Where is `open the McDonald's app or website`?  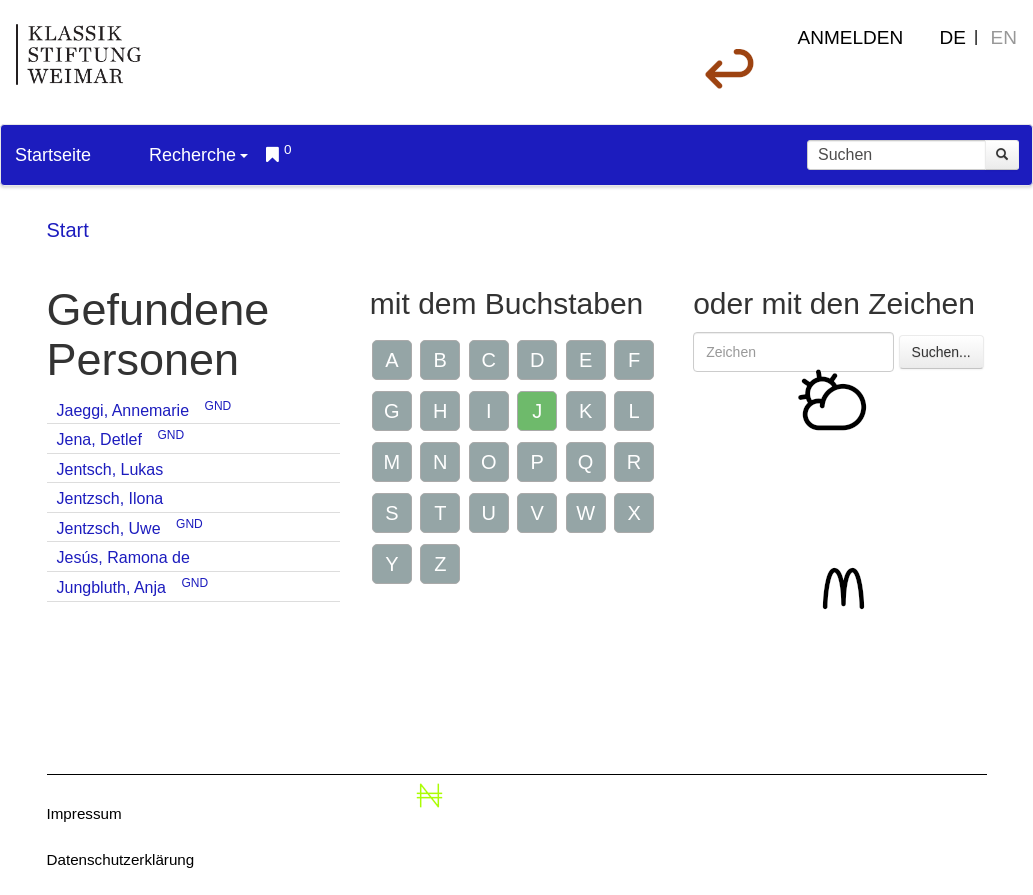
open the McDonald's app or website is located at coordinates (843, 588).